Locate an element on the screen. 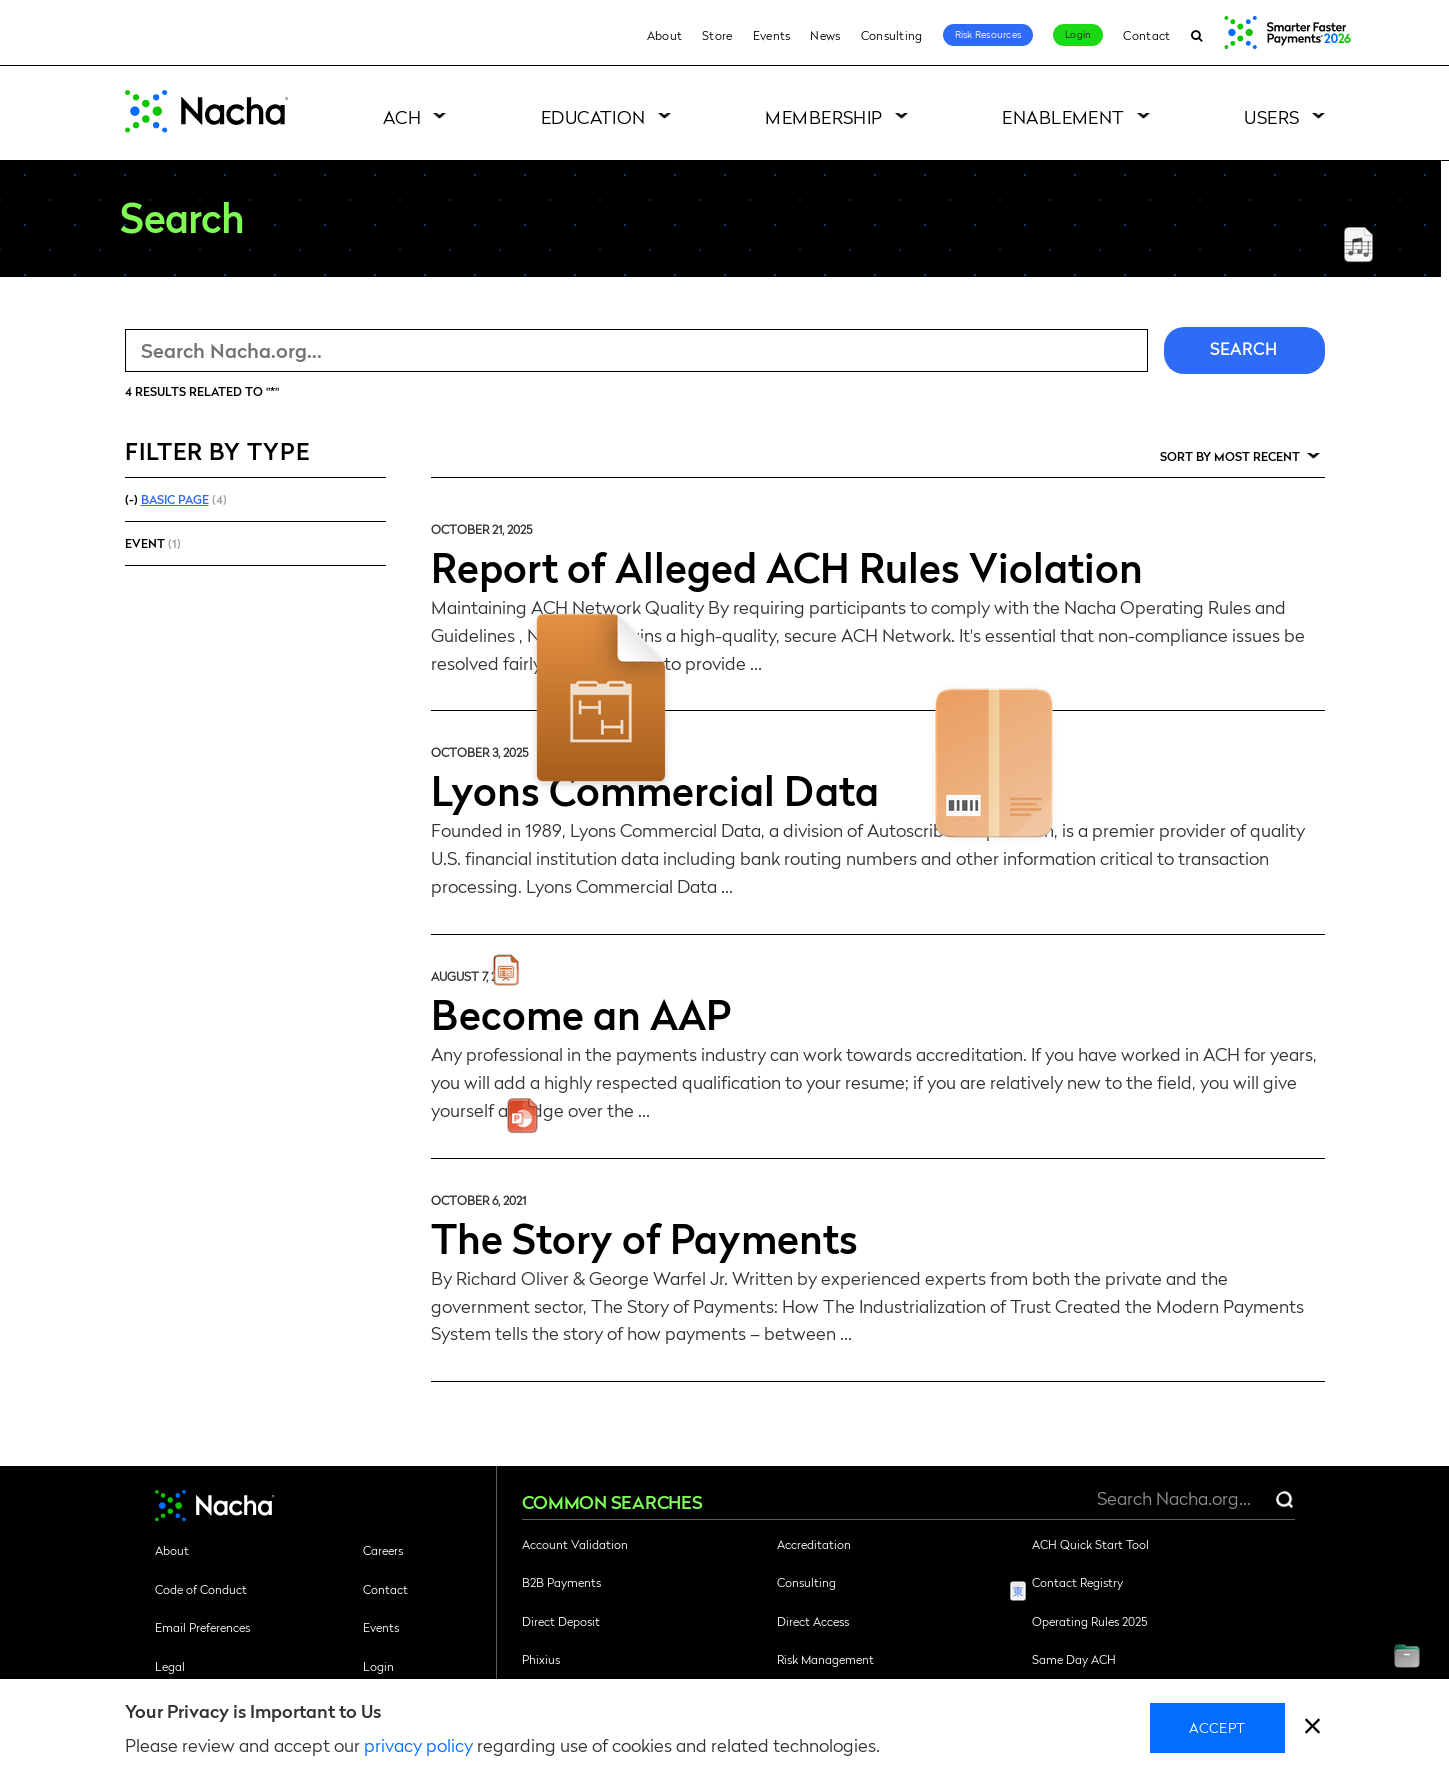  launch gnome mahjongg game is located at coordinates (1018, 1591).